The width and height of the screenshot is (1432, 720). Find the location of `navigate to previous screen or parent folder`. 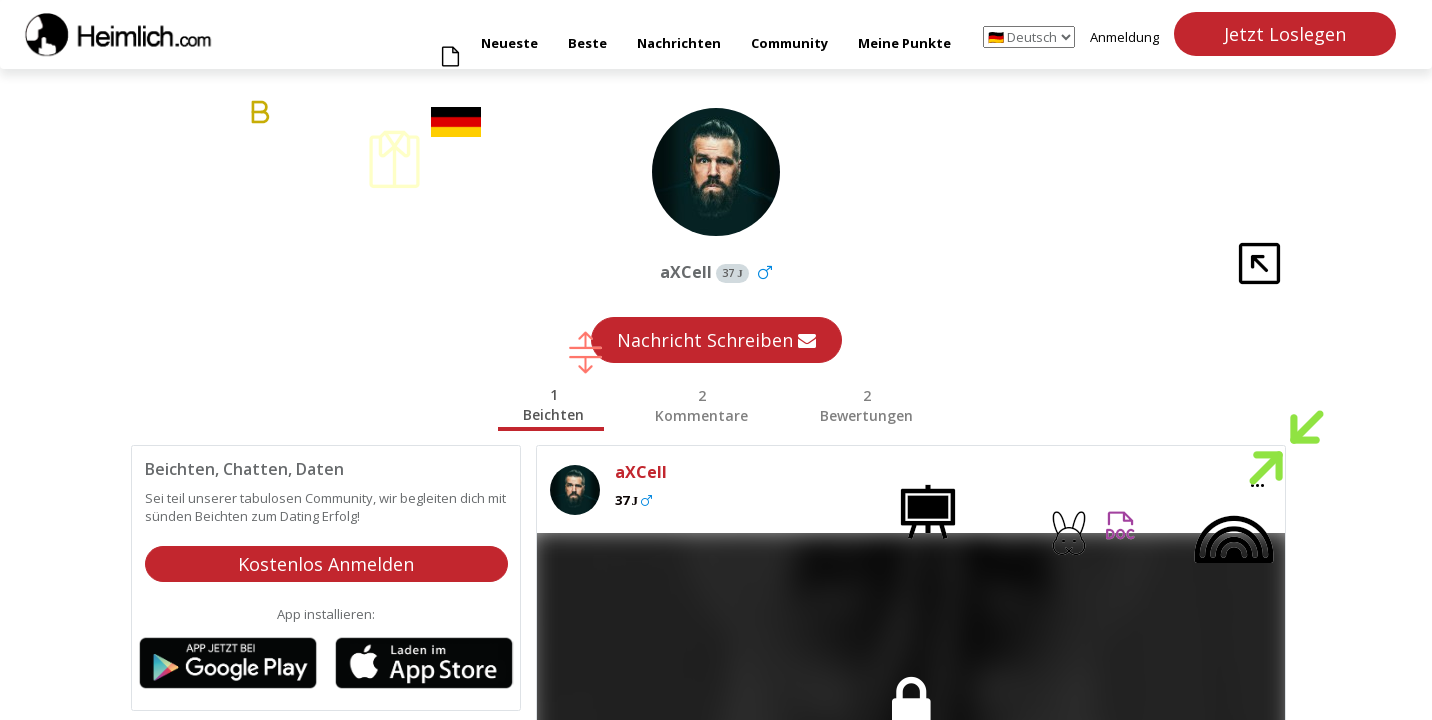

navigate to previous screen or parent folder is located at coordinates (1259, 263).